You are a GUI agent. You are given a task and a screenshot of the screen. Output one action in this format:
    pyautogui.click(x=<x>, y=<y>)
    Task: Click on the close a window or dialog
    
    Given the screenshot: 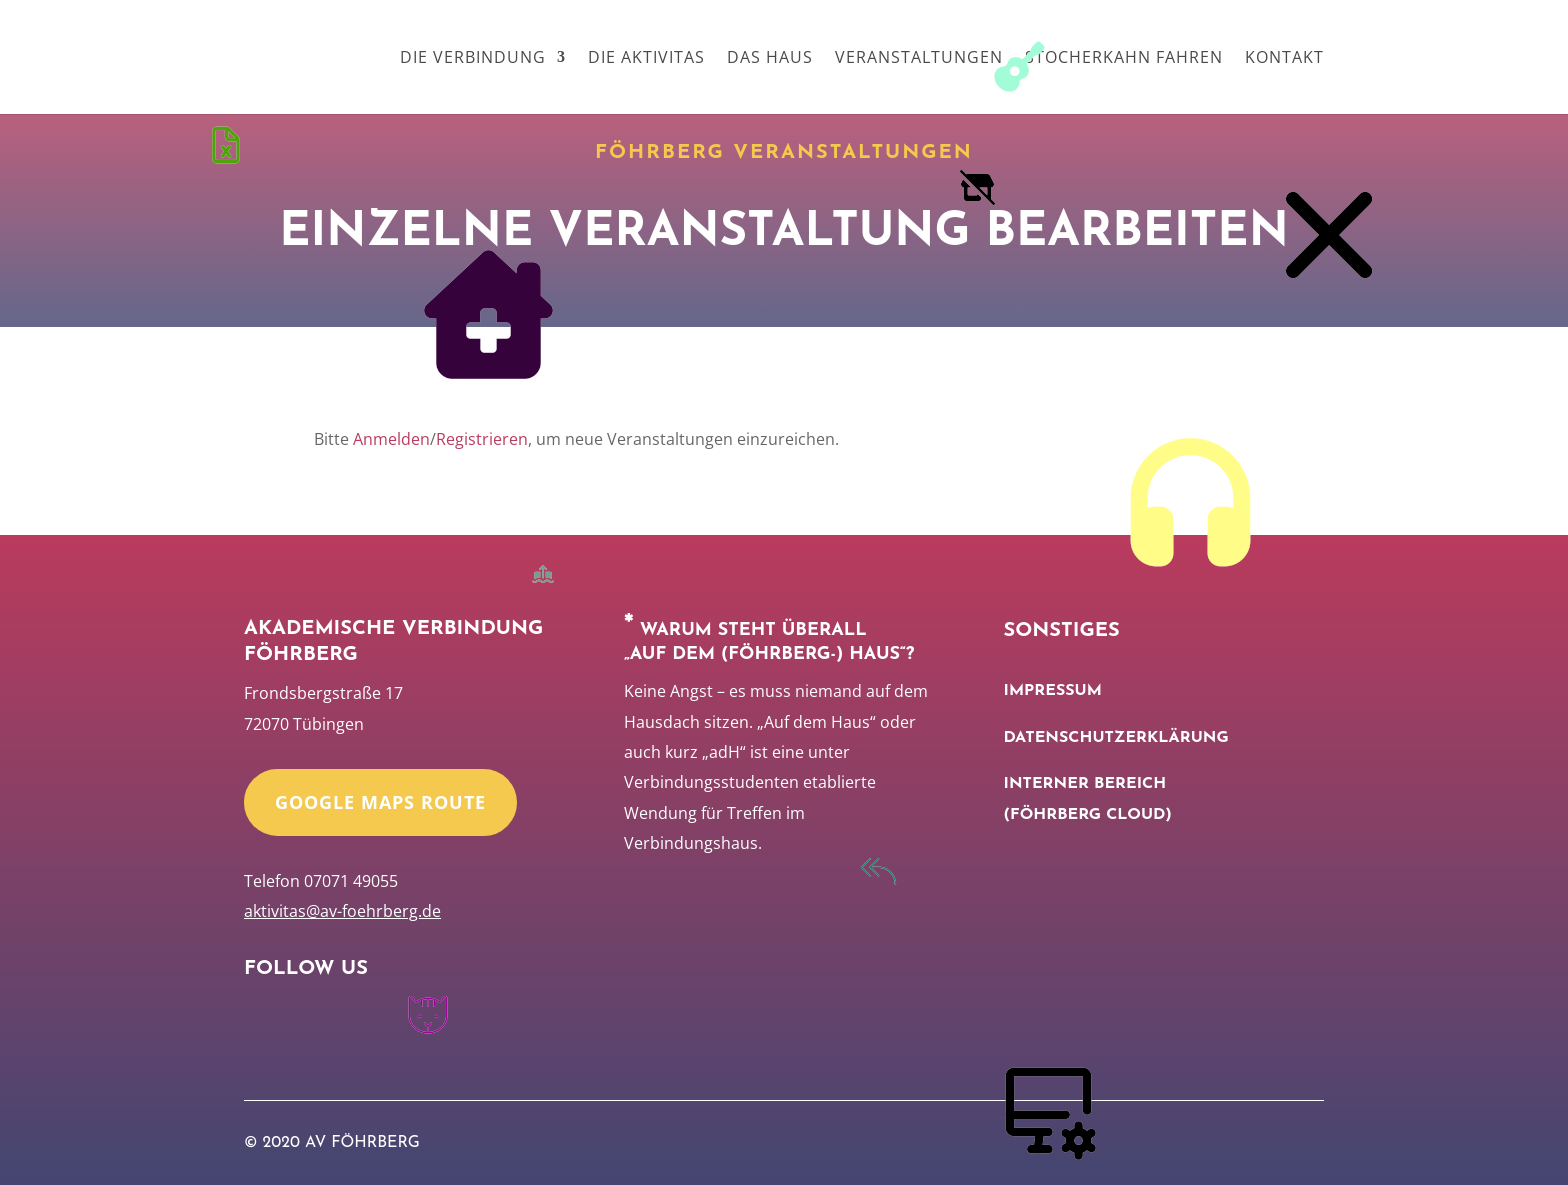 What is the action you would take?
    pyautogui.click(x=1329, y=235)
    